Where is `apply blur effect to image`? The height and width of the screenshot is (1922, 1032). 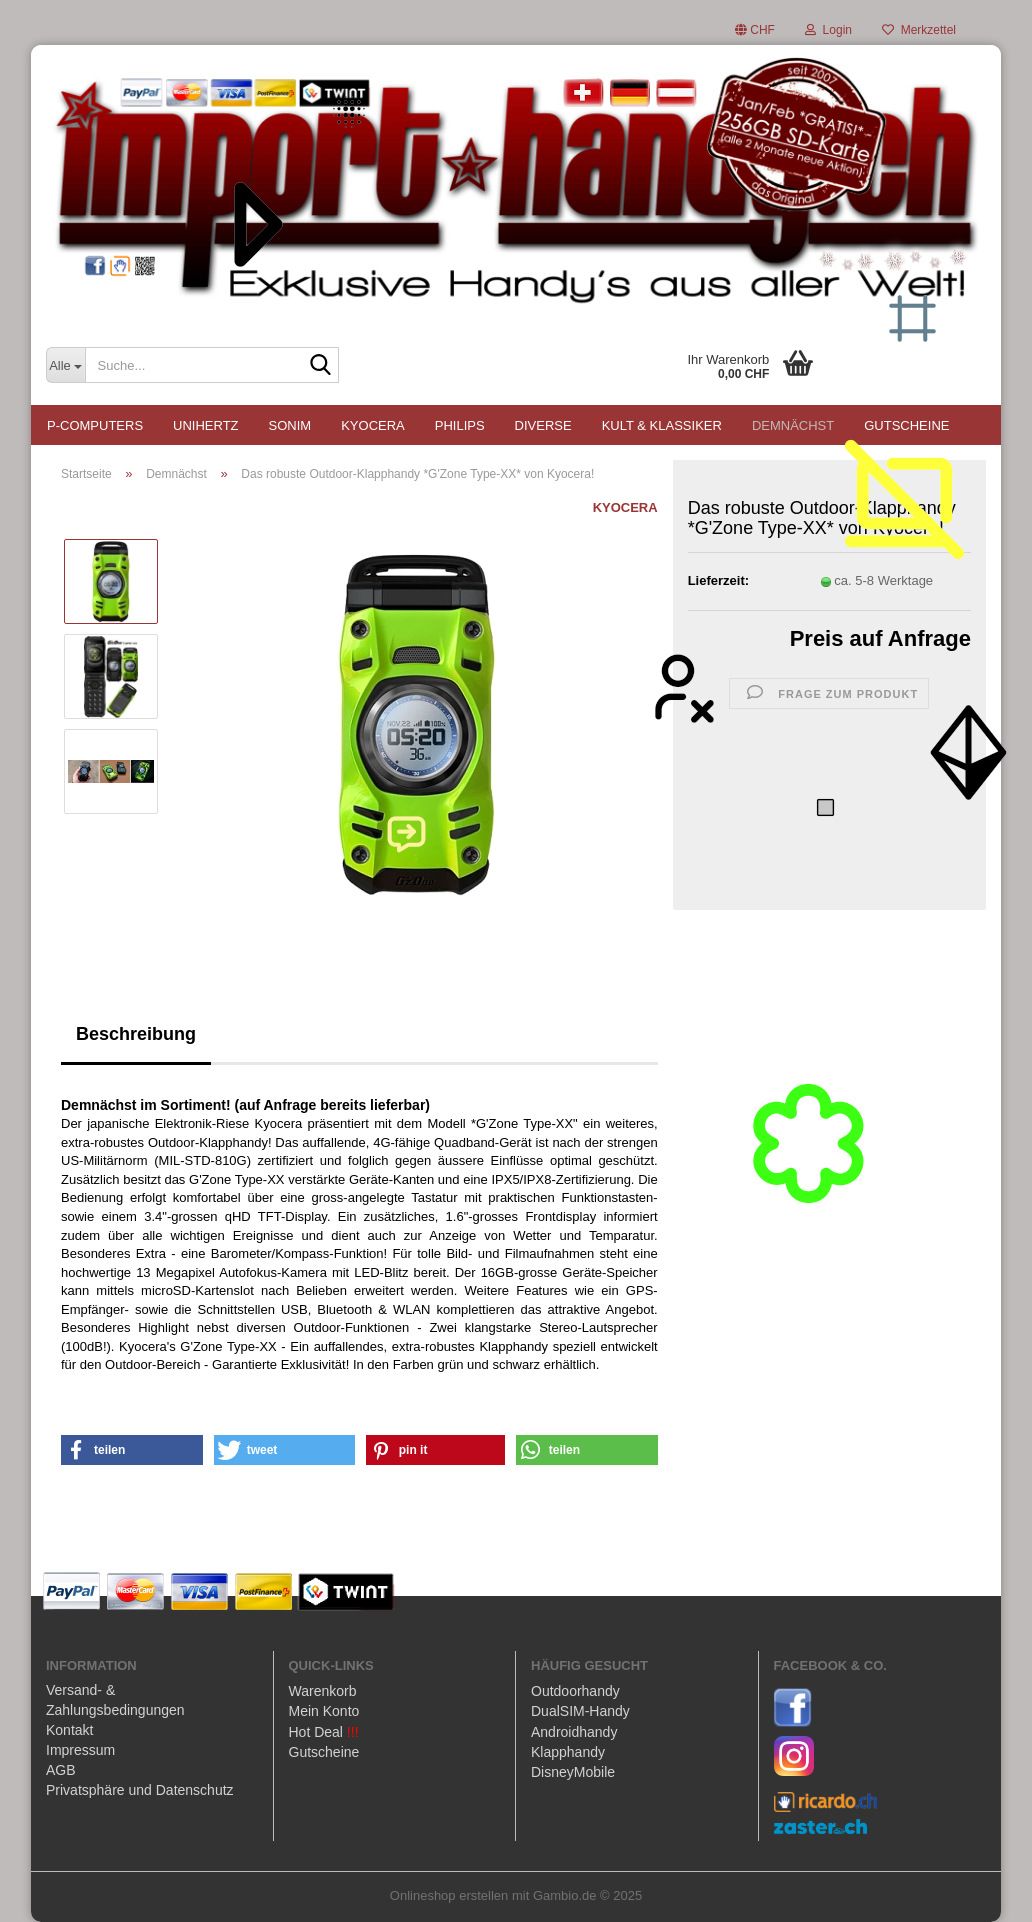 apply blur effect to image is located at coordinates (349, 112).